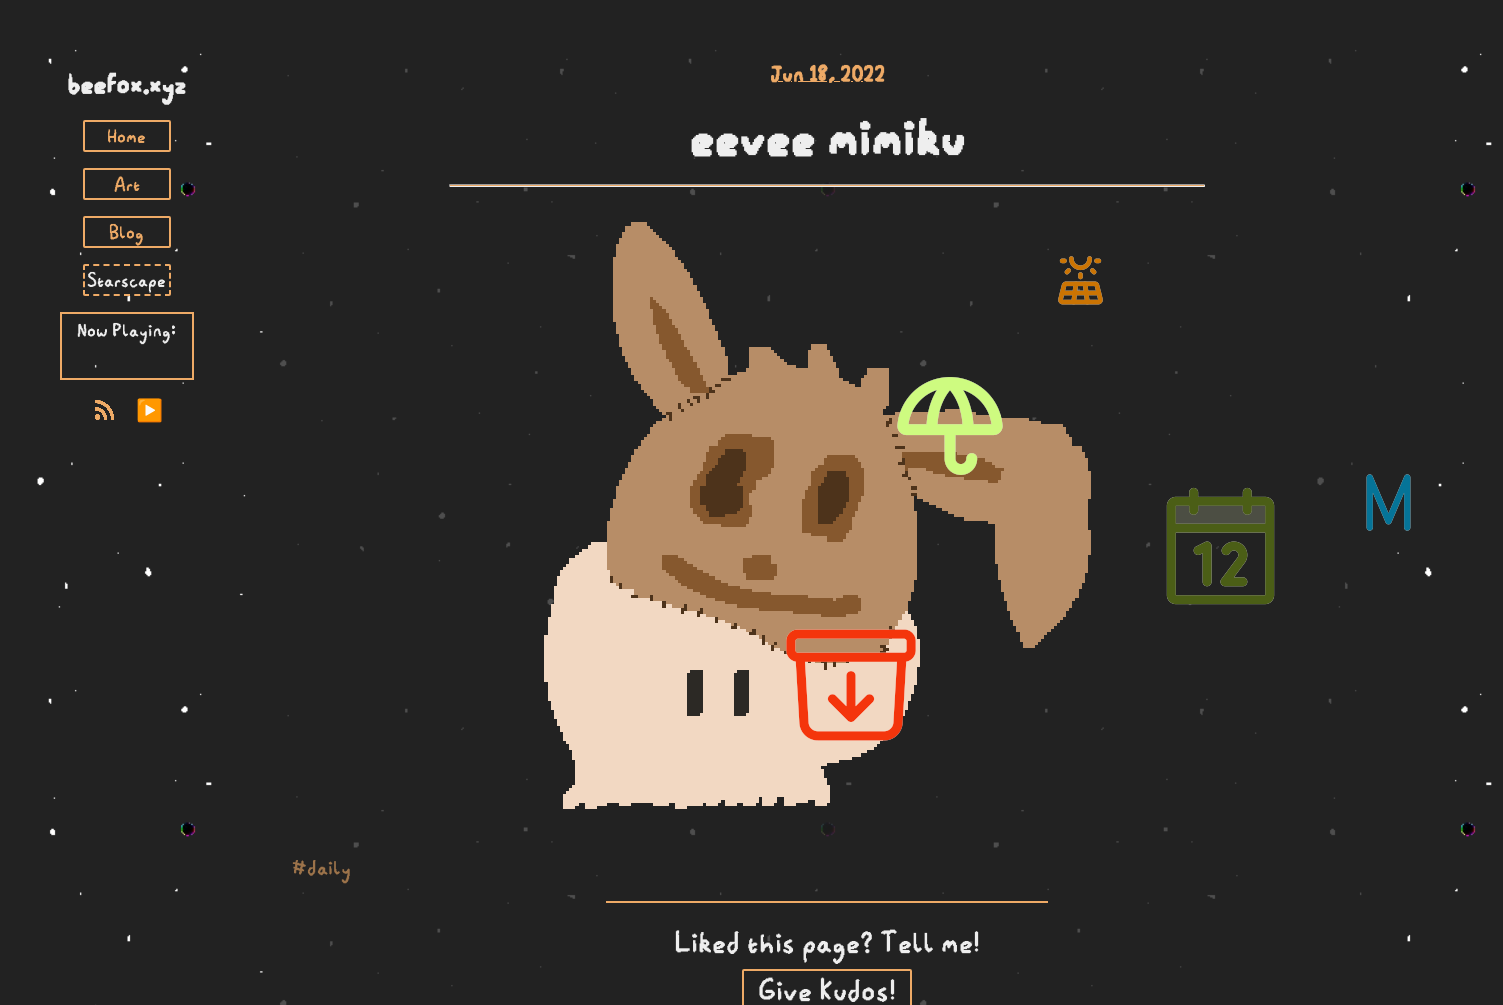 This screenshot has height=1005, width=1503. I want to click on view or open the calendar, so click(1220, 550).